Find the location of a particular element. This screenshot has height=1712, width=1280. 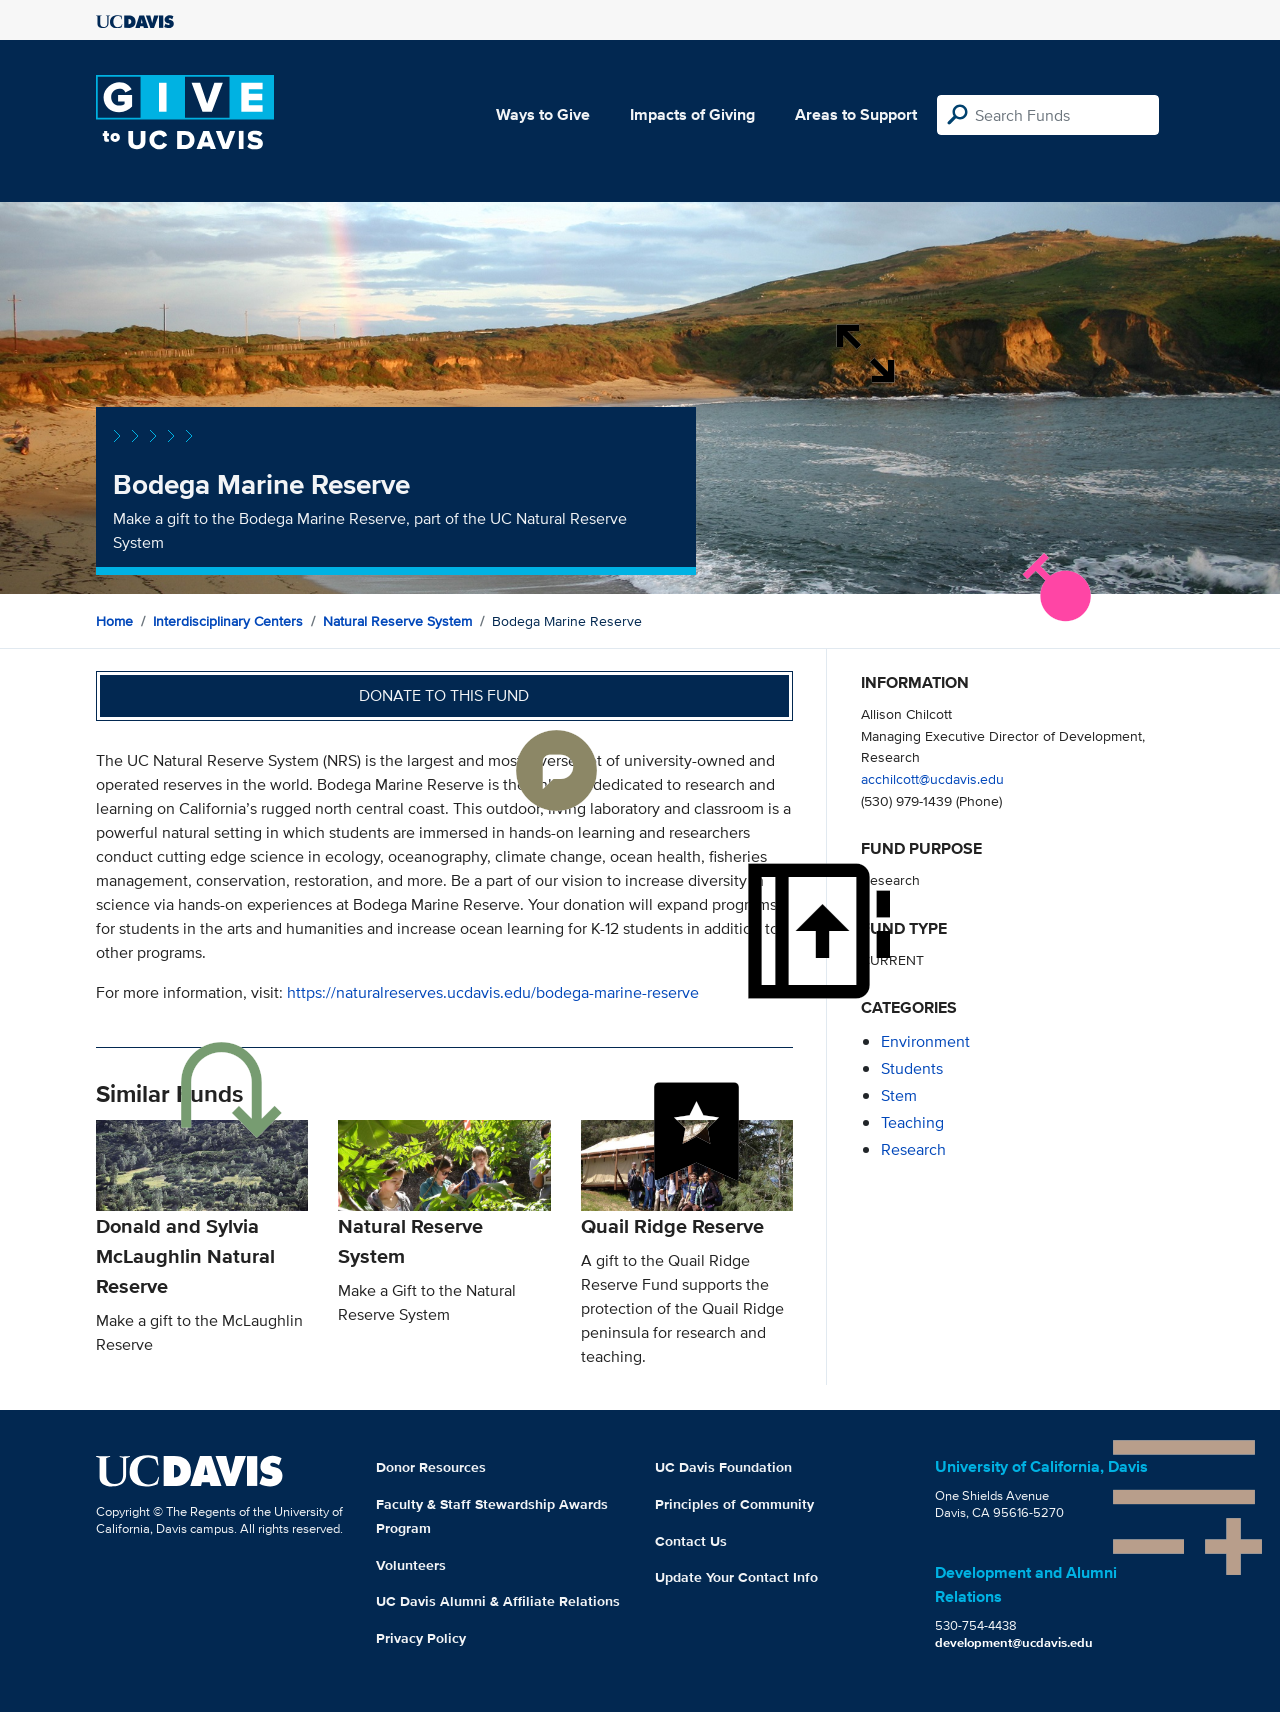

go back to the previous screen or step is located at coordinates (226, 1087).